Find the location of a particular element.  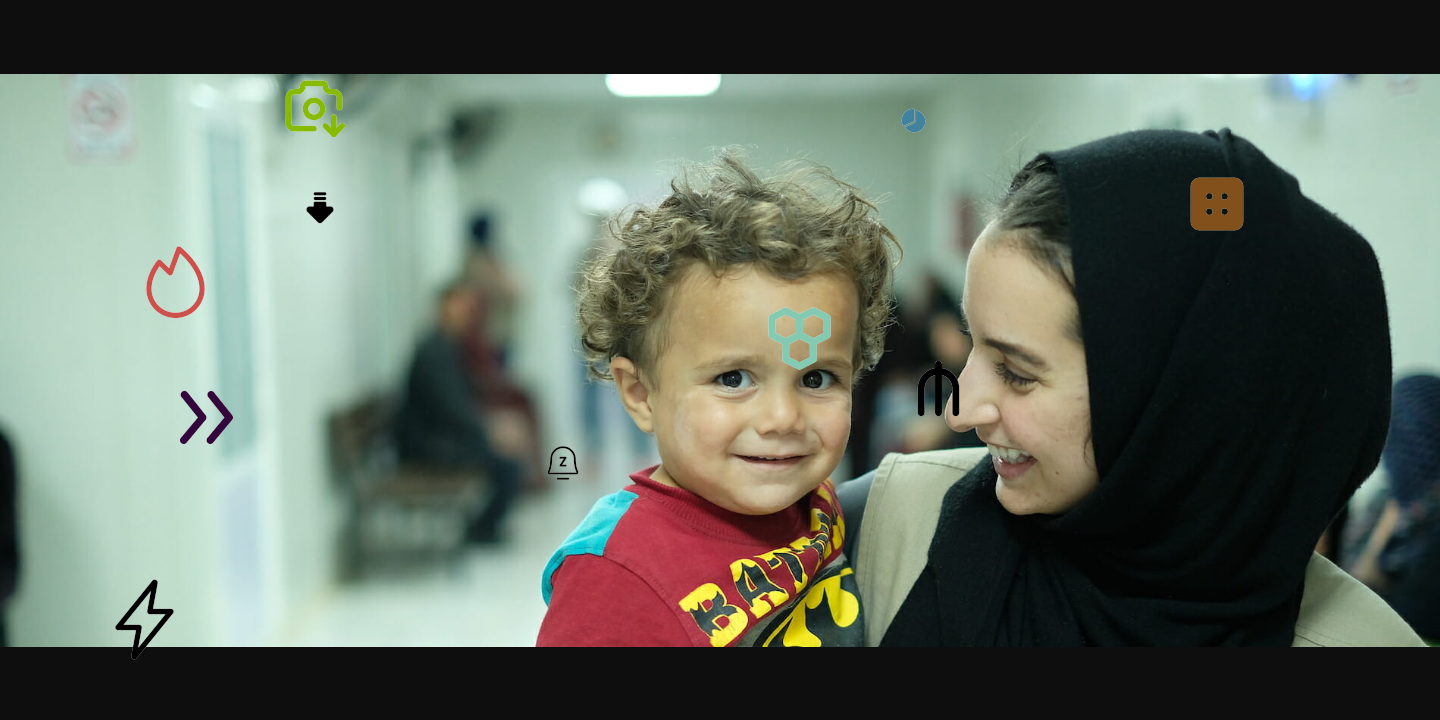

skip forward or advance quickly is located at coordinates (206, 417).